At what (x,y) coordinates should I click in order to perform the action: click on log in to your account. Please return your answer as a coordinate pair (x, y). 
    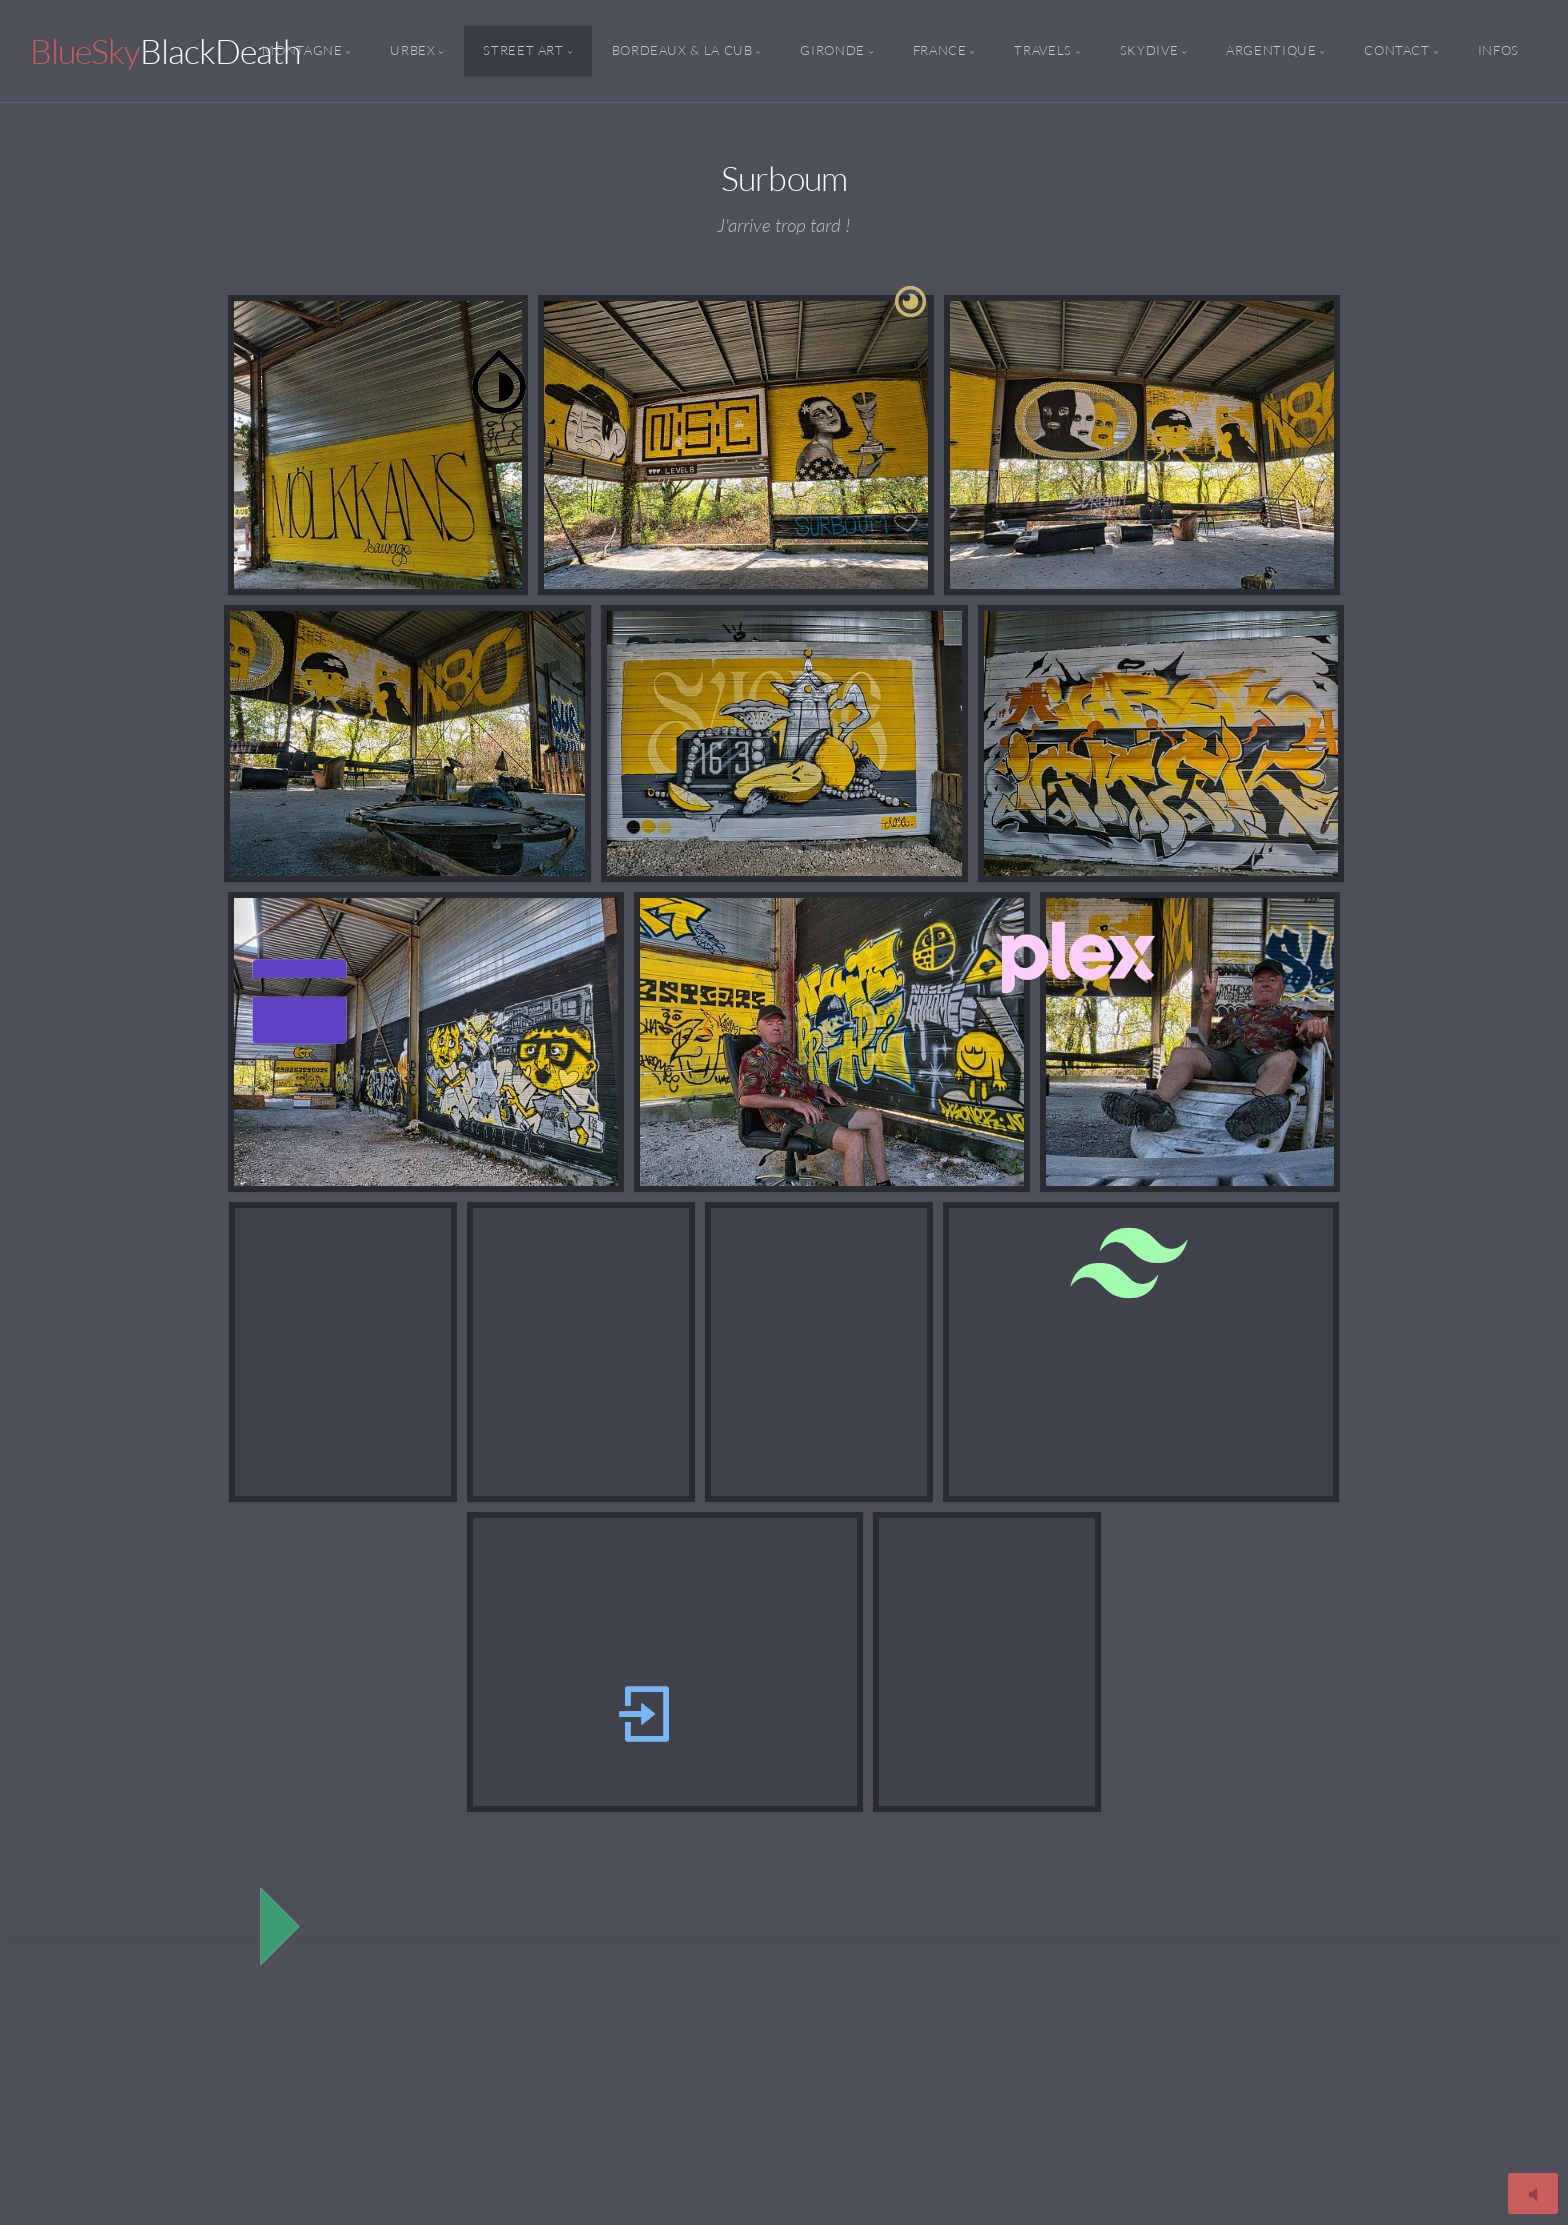
    Looking at the image, I should click on (647, 1714).